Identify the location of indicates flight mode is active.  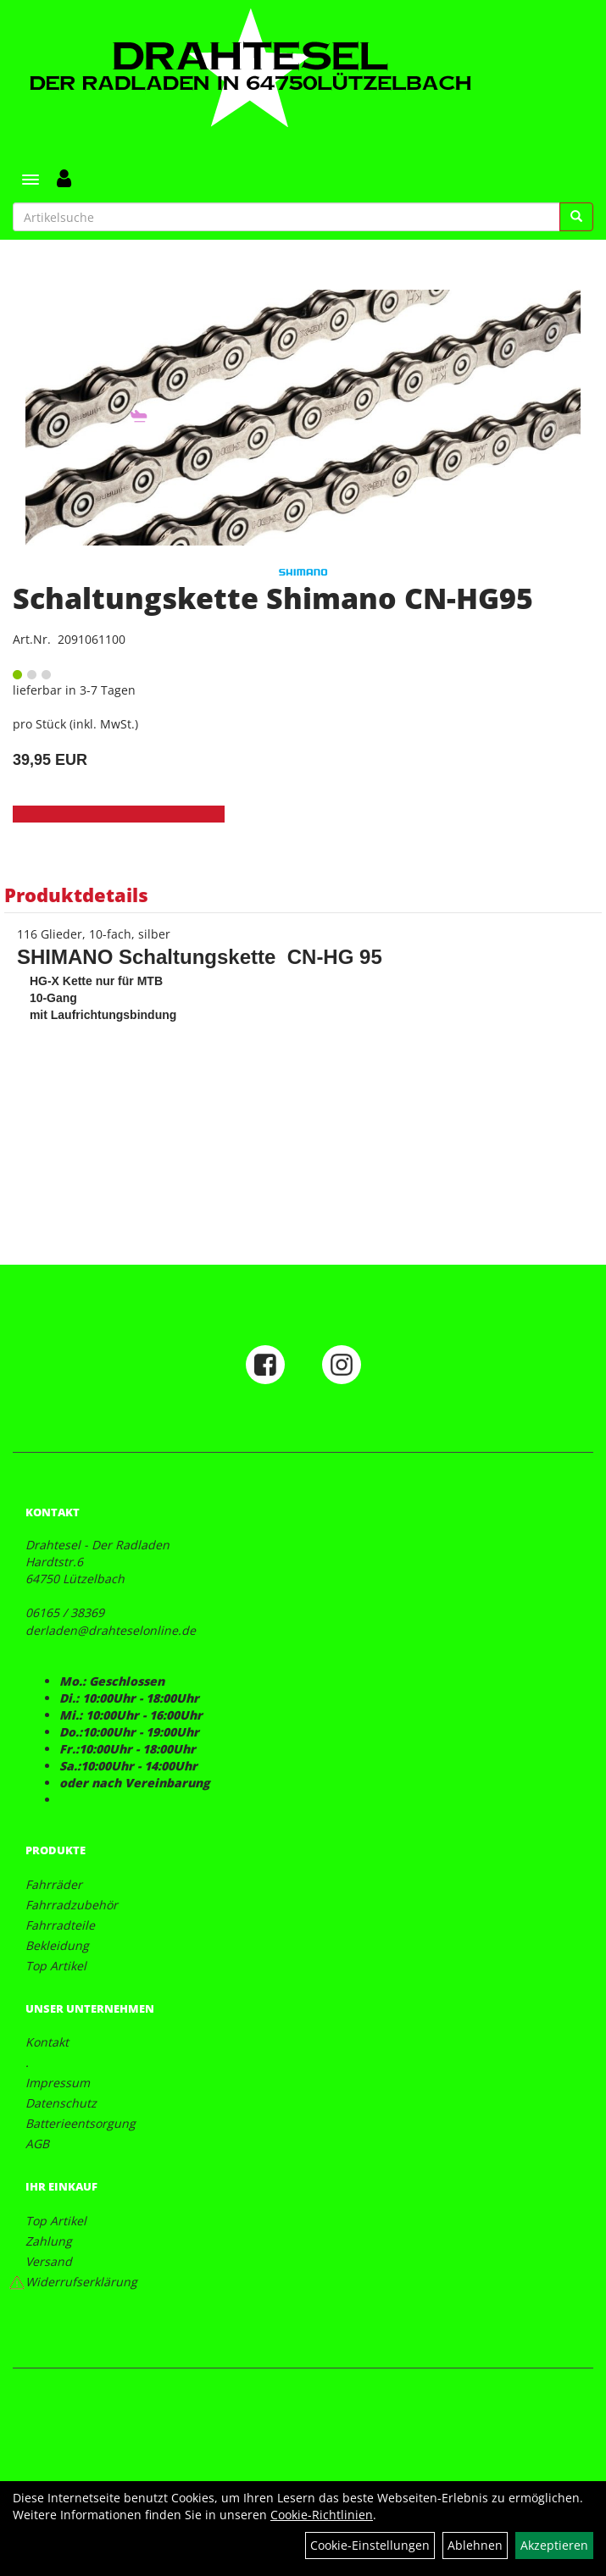
(138, 415).